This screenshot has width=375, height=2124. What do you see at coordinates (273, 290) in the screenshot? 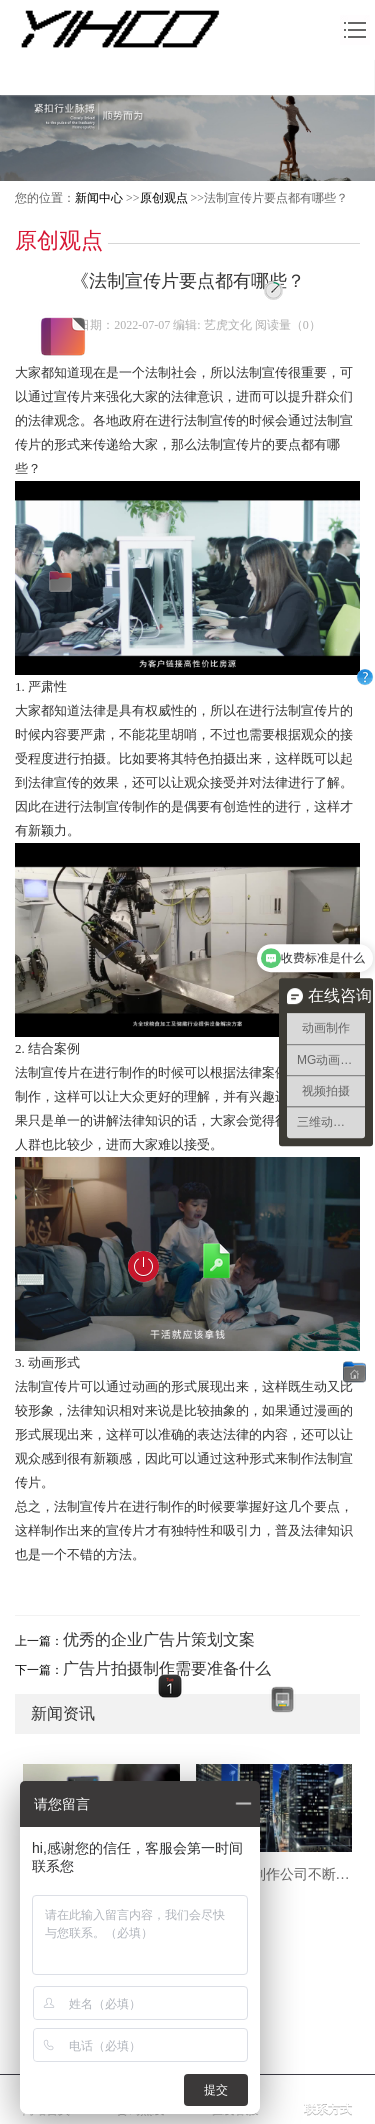
I see `open sysprof system profiler` at bounding box center [273, 290].